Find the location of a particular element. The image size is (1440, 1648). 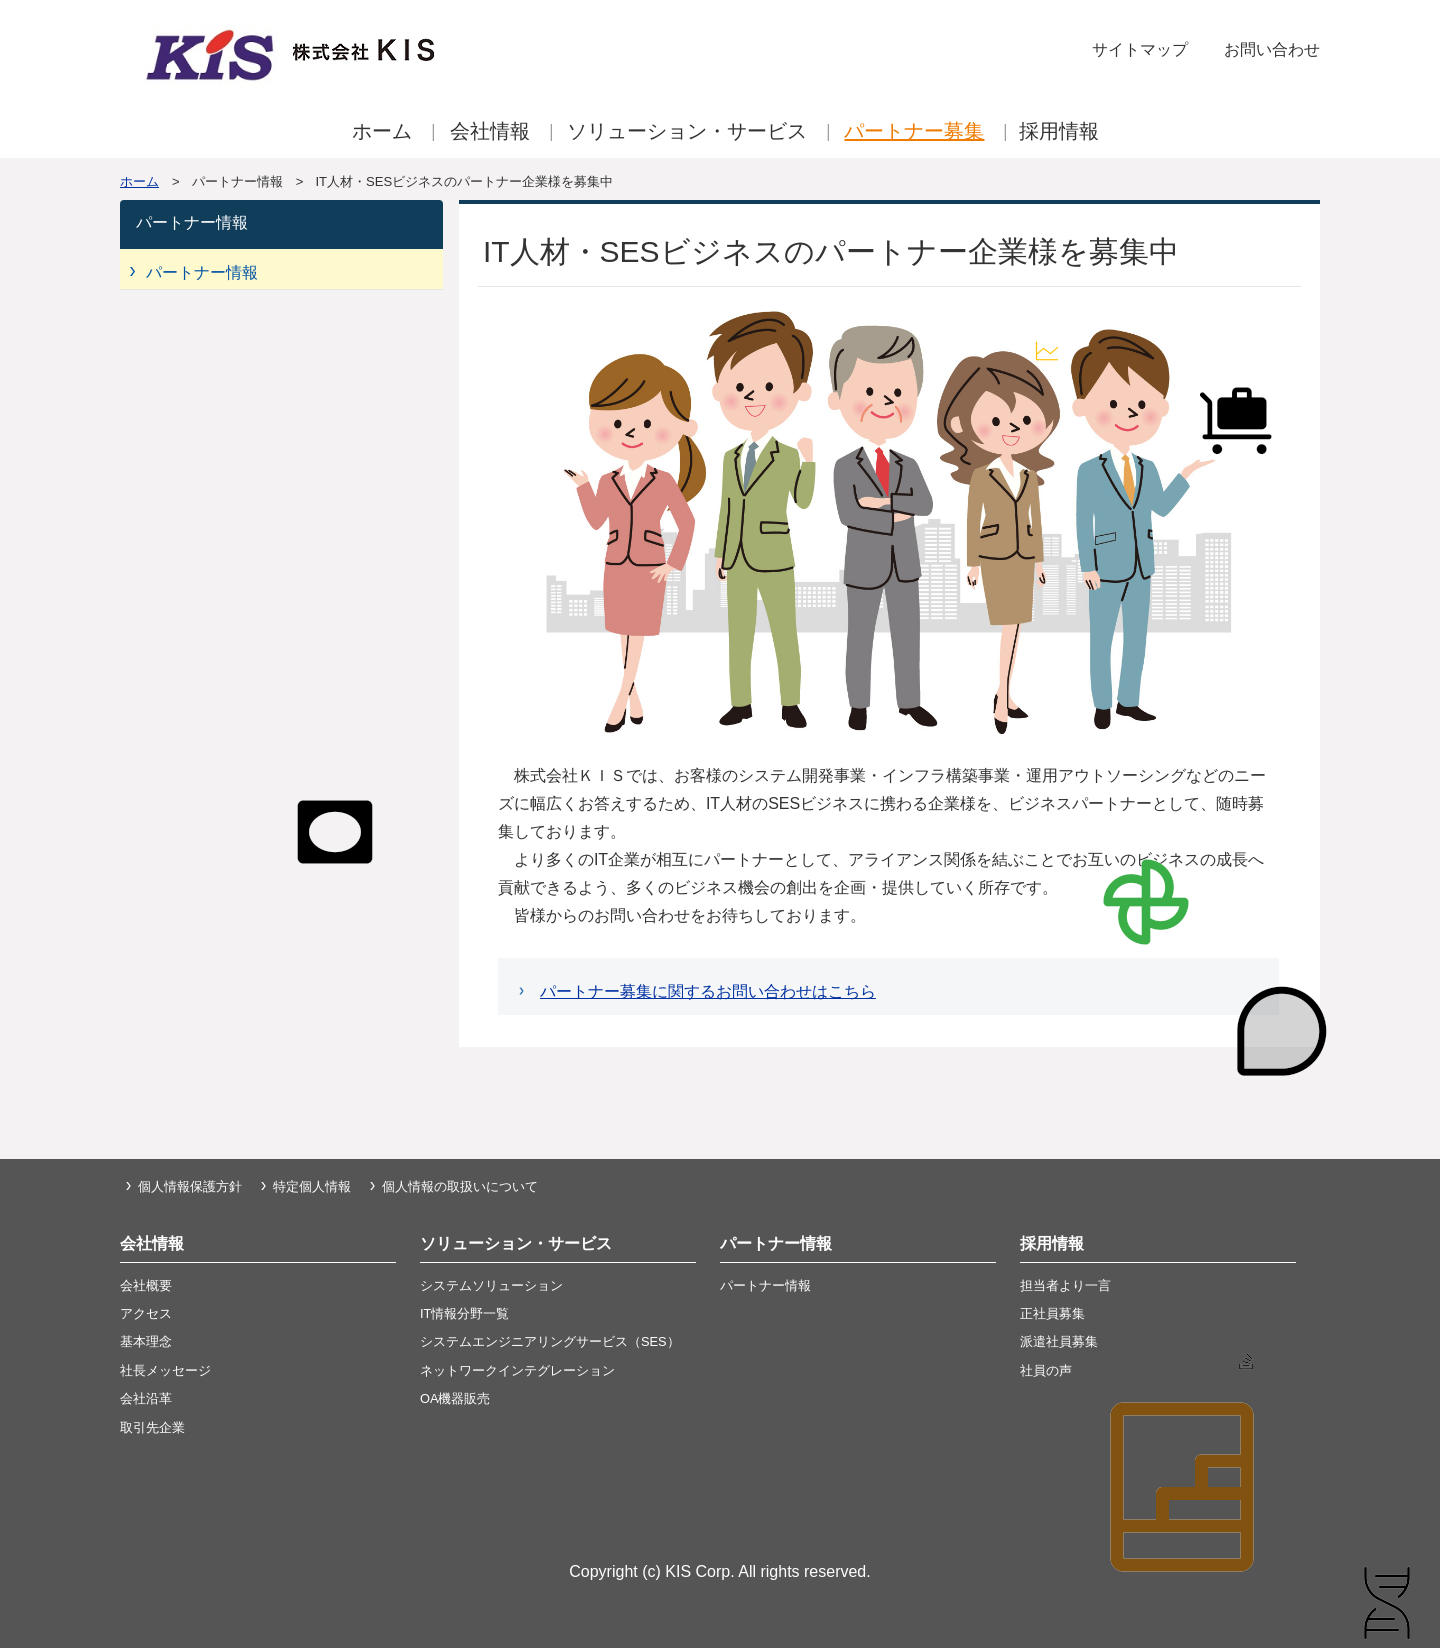

view analytics or statistics is located at coordinates (1047, 351).